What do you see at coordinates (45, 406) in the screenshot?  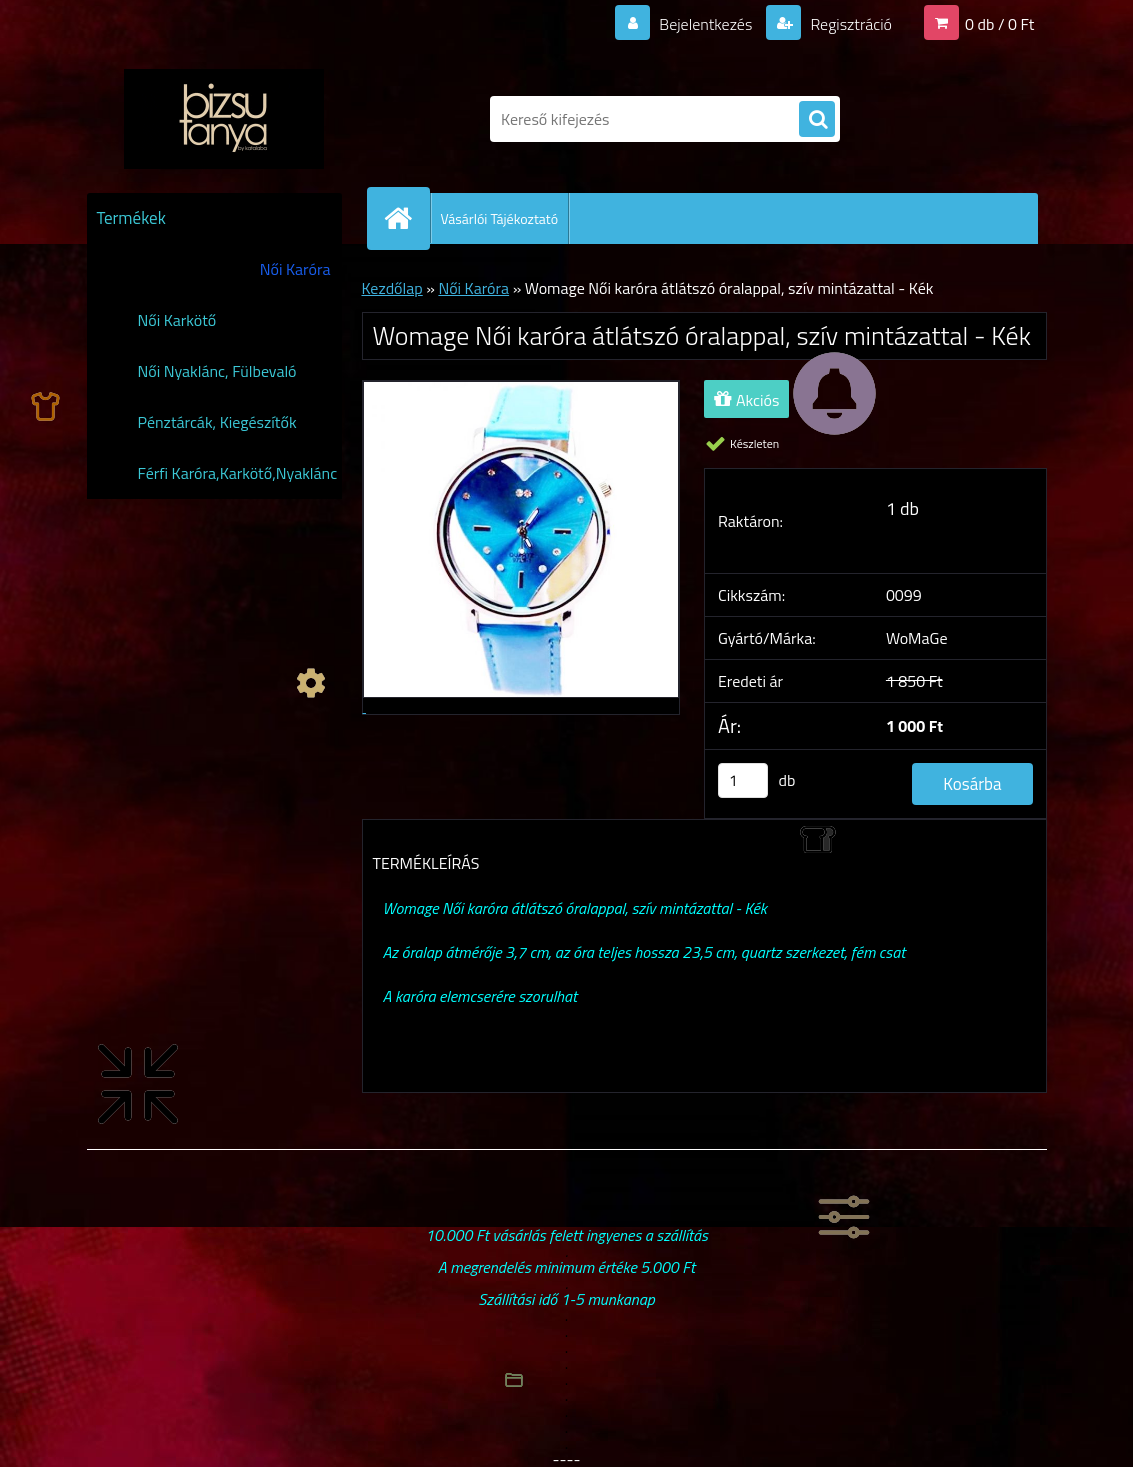 I see `browse clothing or apparel items` at bounding box center [45, 406].